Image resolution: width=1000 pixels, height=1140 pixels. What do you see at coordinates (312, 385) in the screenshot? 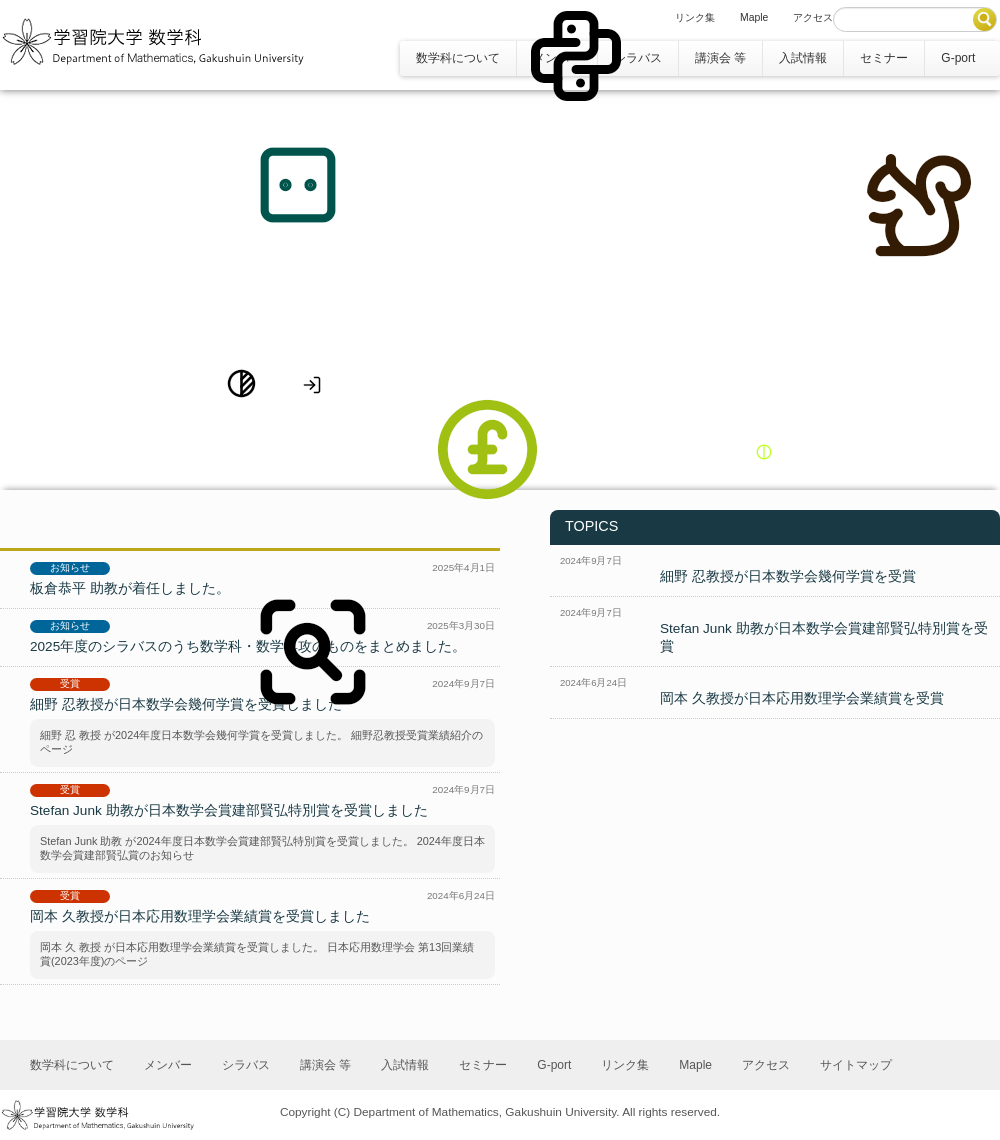
I see `log in to your account` at bounding box center [312, 385].